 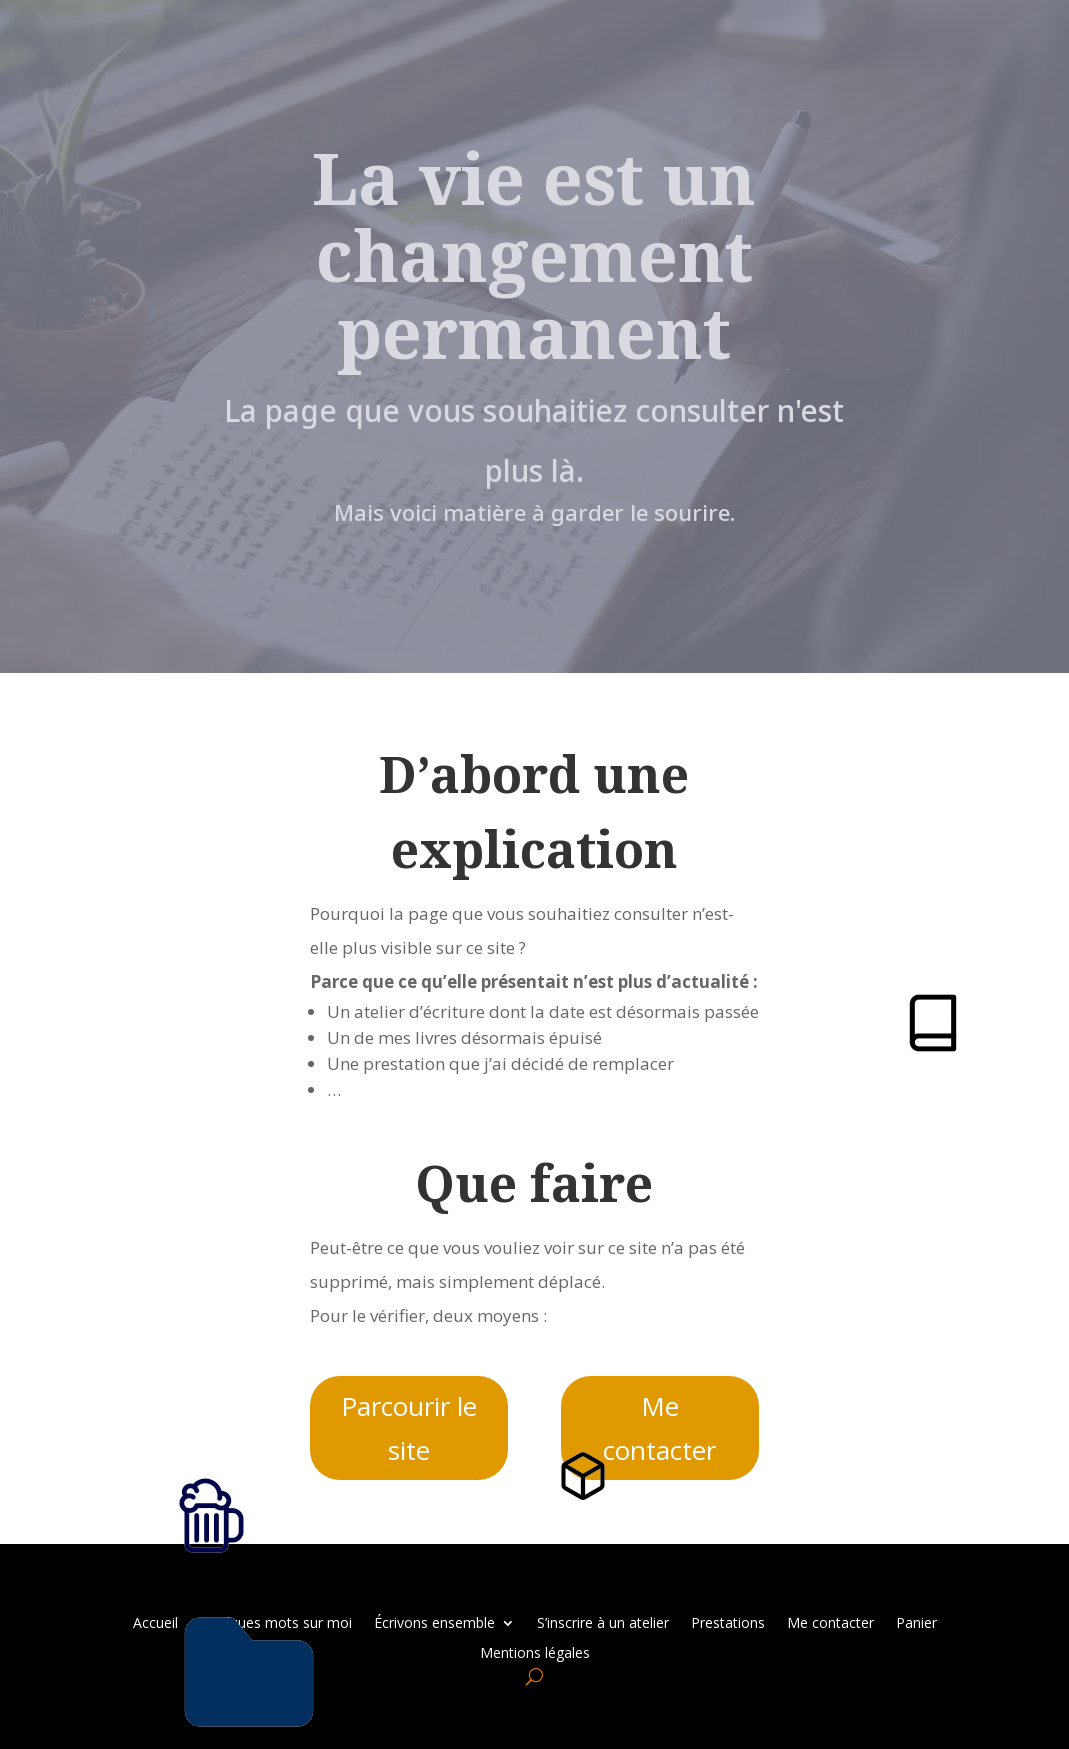 What do you see at coordinates (583, 1476) in the screenshot?
I see `view package or shipment details` at bounding box center [583, 1476].